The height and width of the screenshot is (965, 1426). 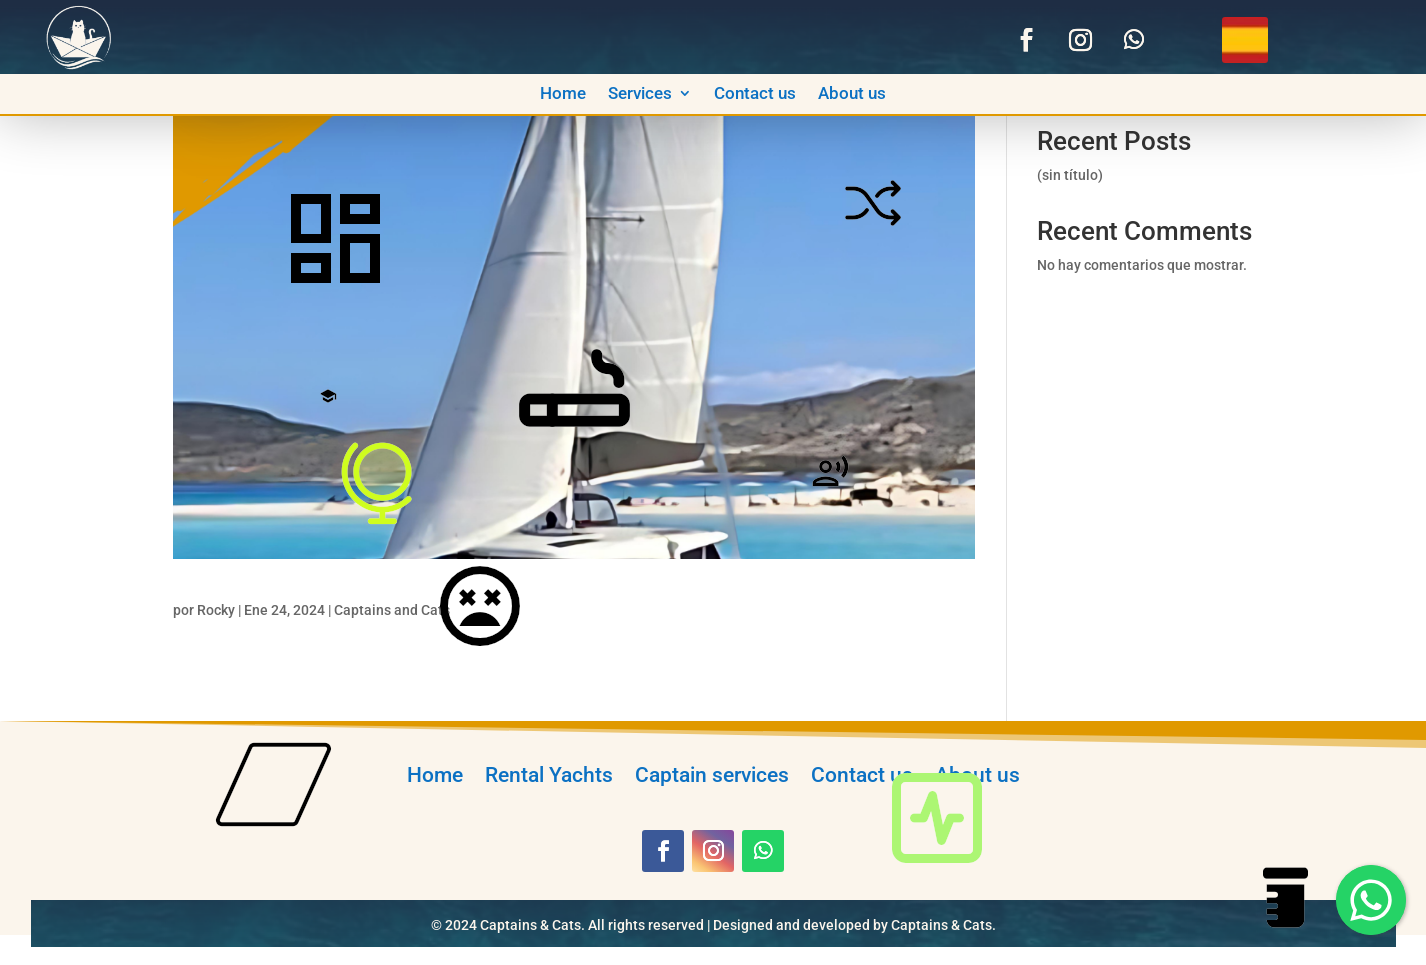 I want to click on view prescription or medication details, so click(x=1285, y=897).